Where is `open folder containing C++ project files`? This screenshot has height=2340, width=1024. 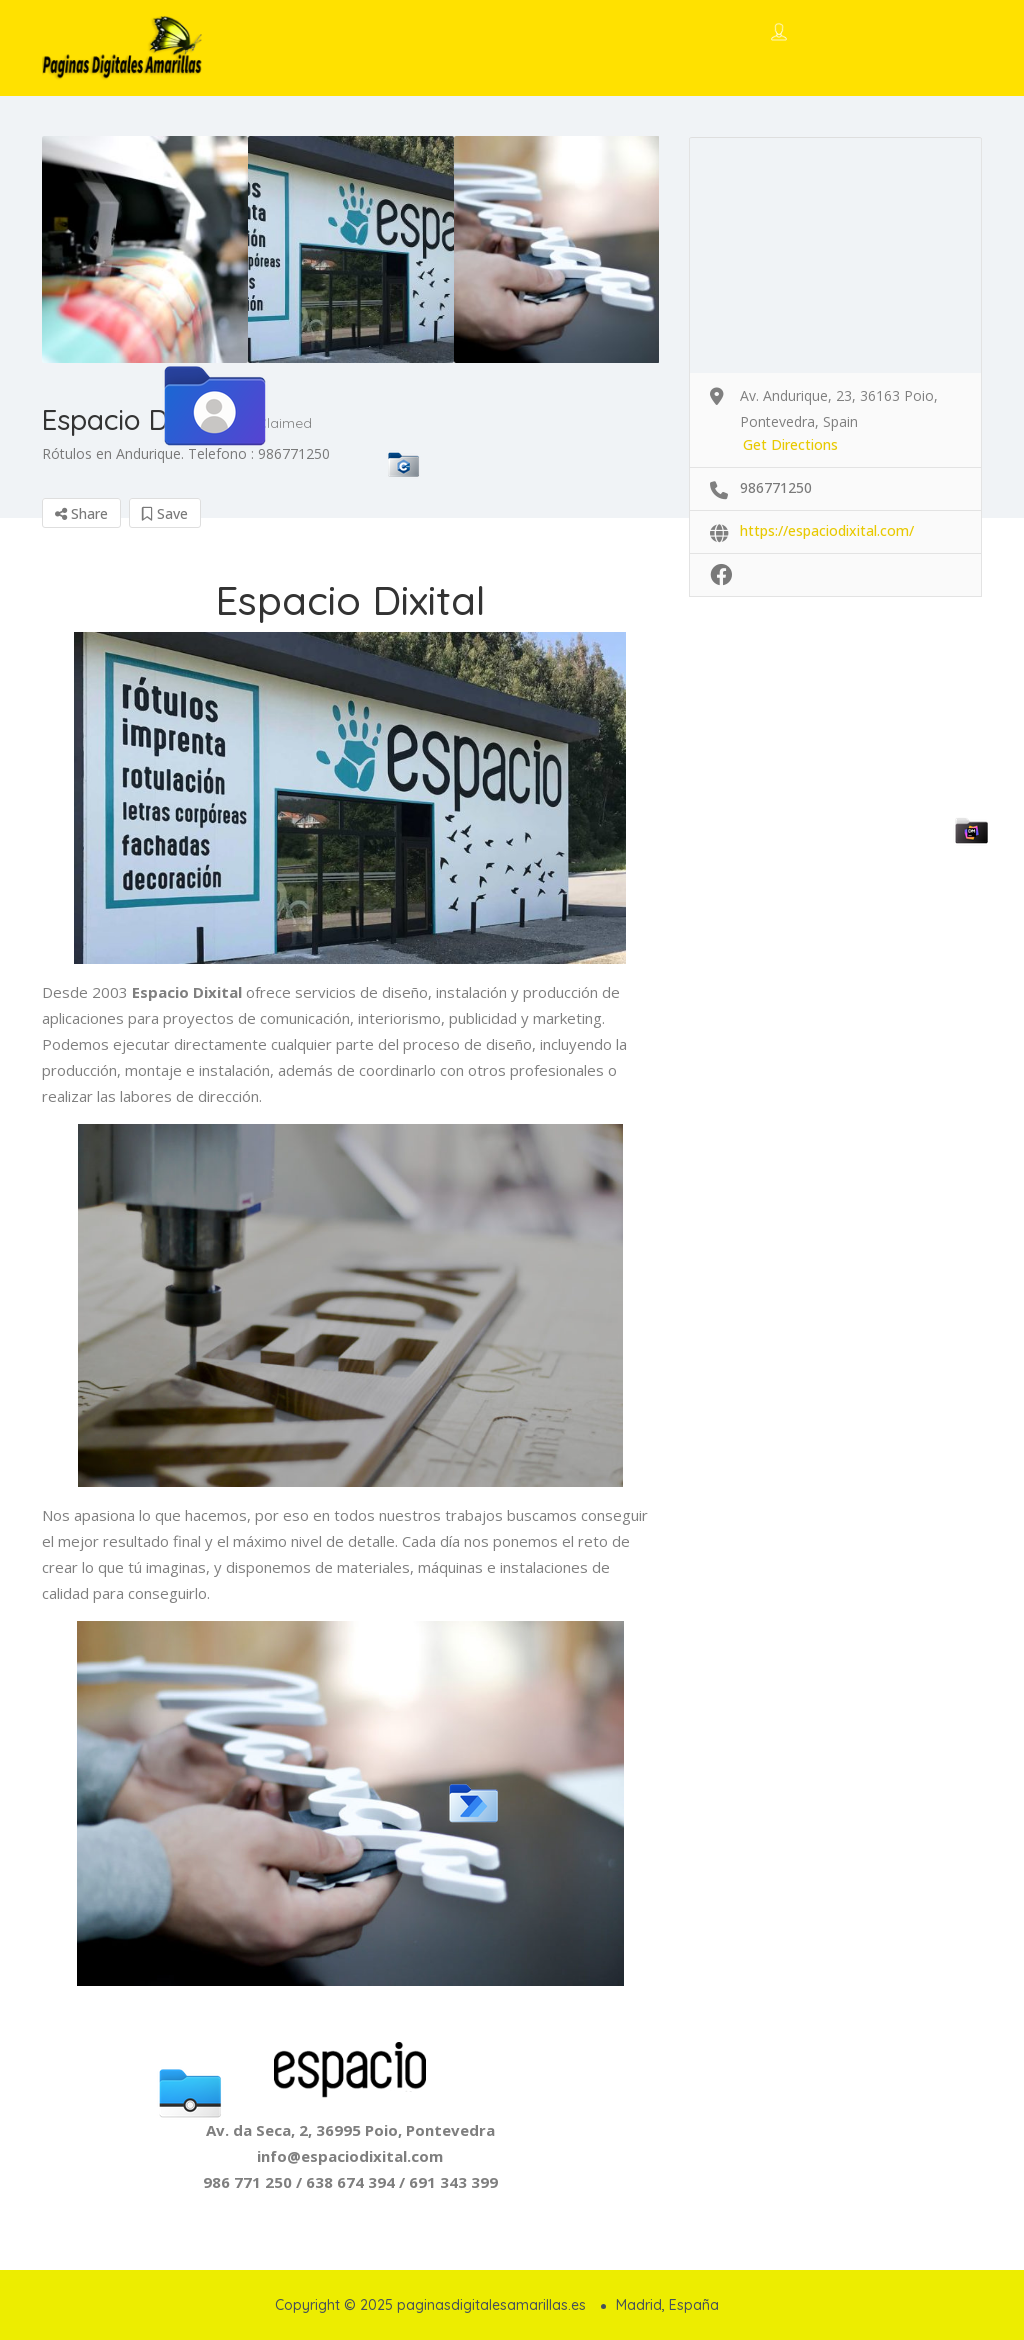 open folder containing C++ project files is located at coordinates (403, 465).